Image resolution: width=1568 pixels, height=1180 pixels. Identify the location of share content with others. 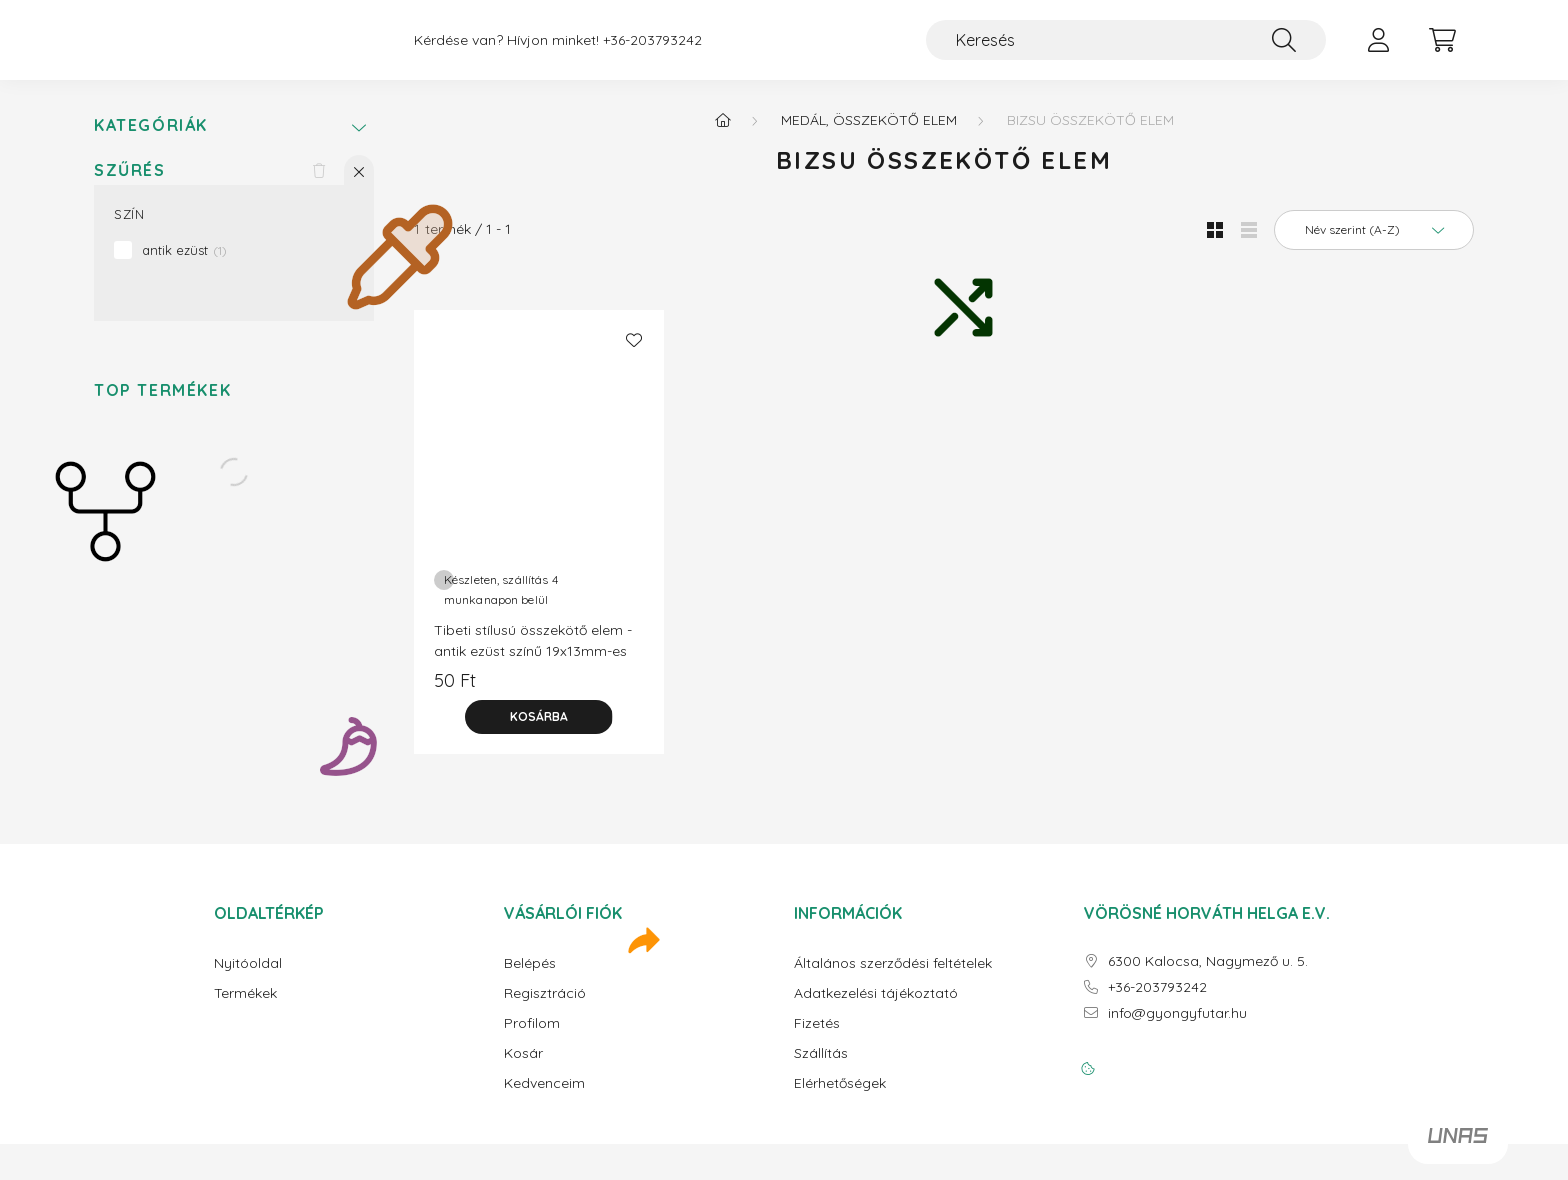
(644, 942).